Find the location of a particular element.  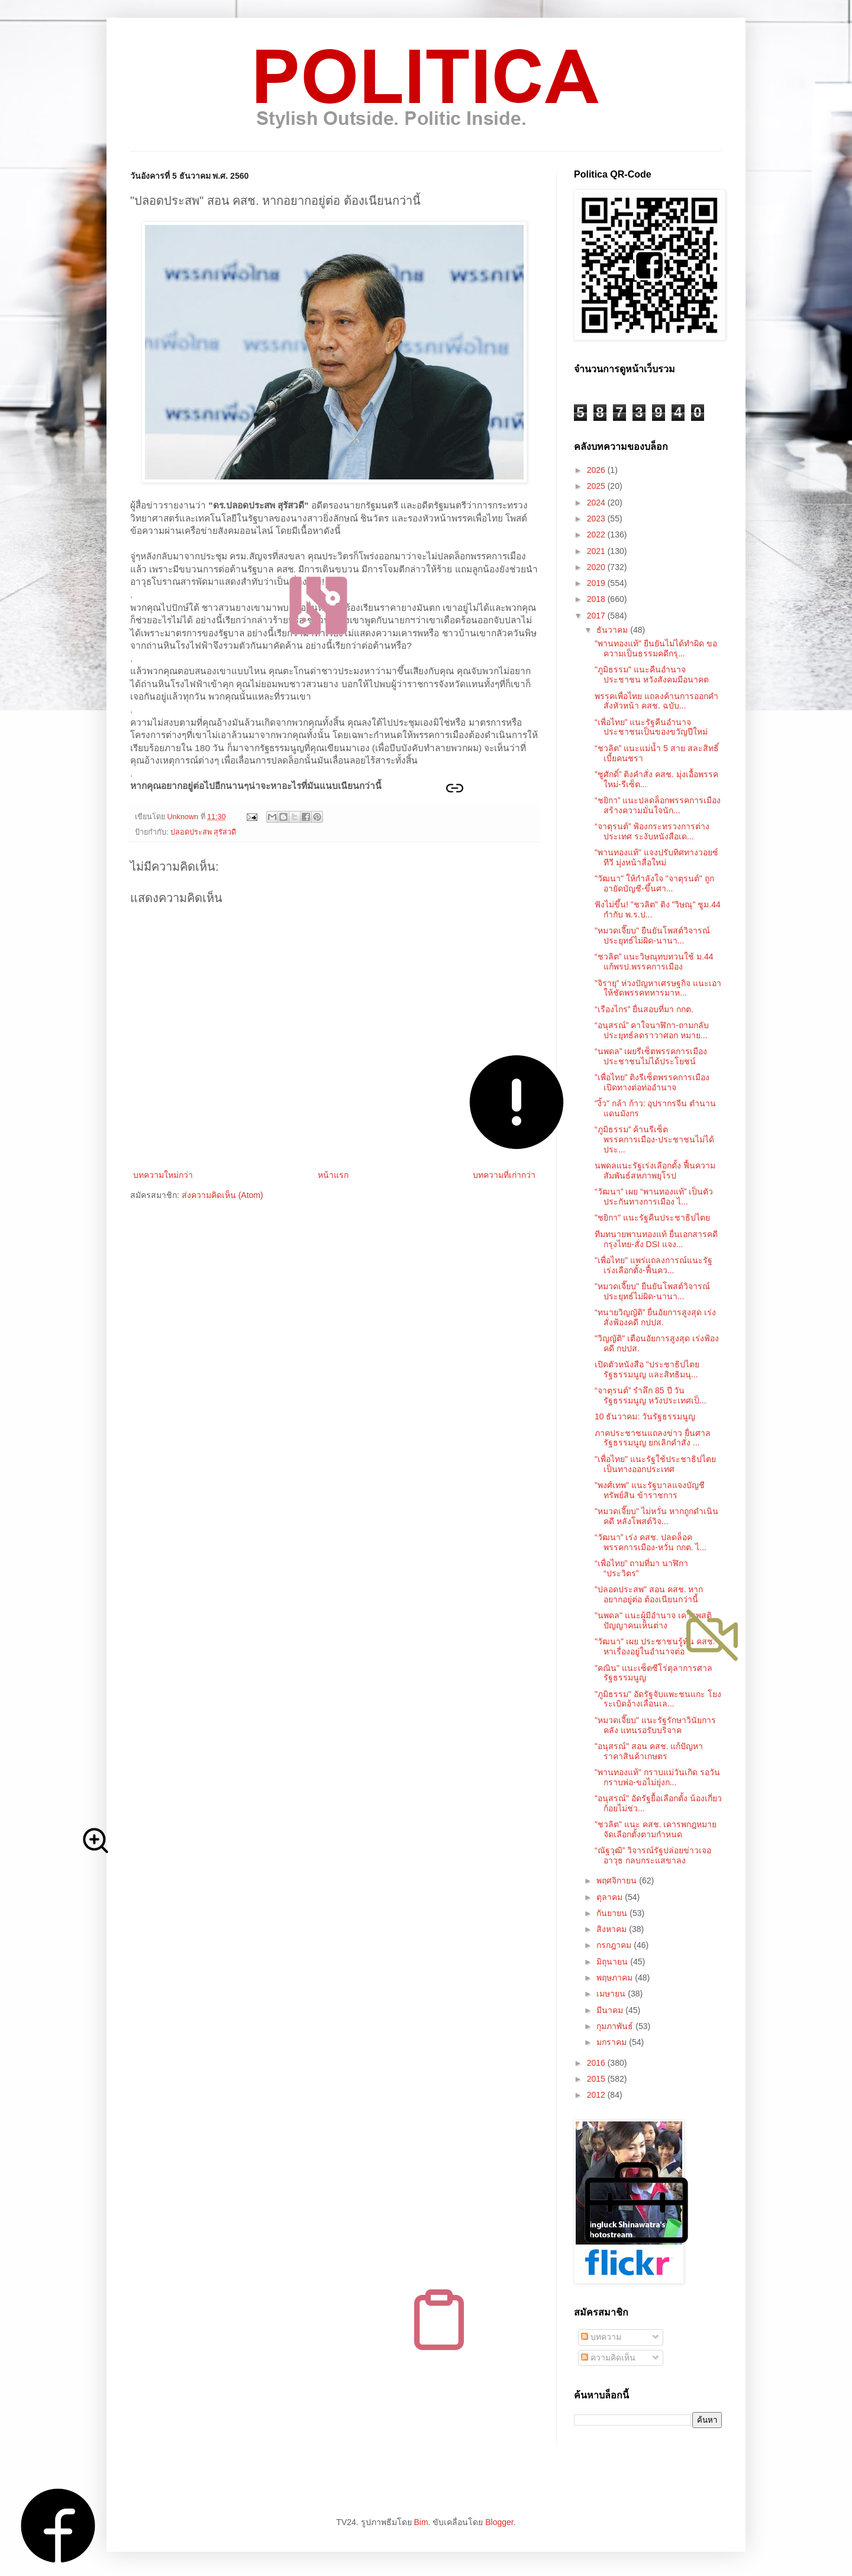

access tools and utilities is located at coordinates (636, 2206).